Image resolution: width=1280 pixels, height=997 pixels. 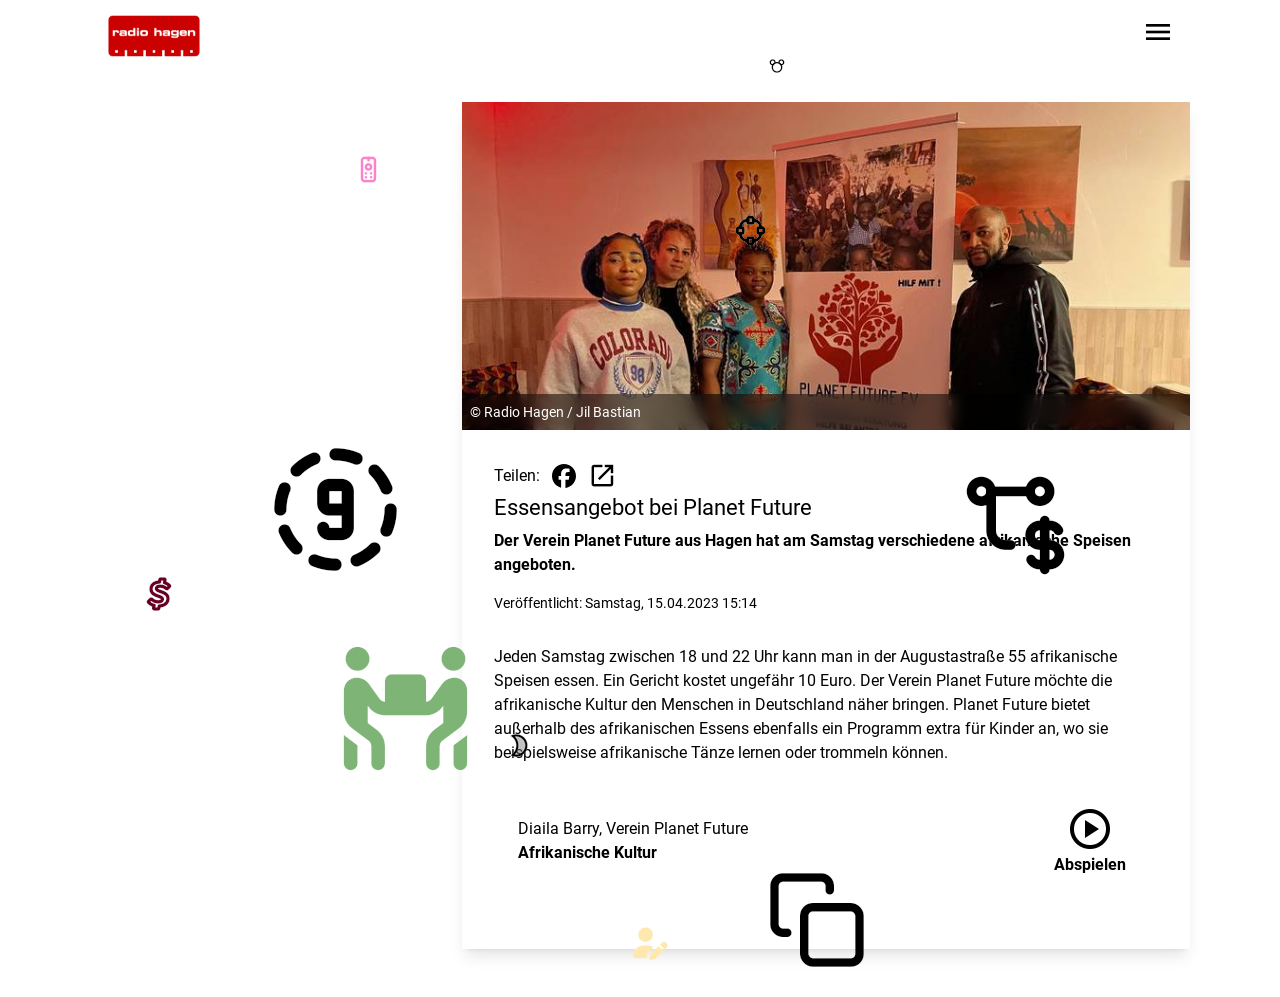 What do you see at coordinates (649, 942) in the screenshot?
I see `edit user profile` at bounding box center [649, 942].